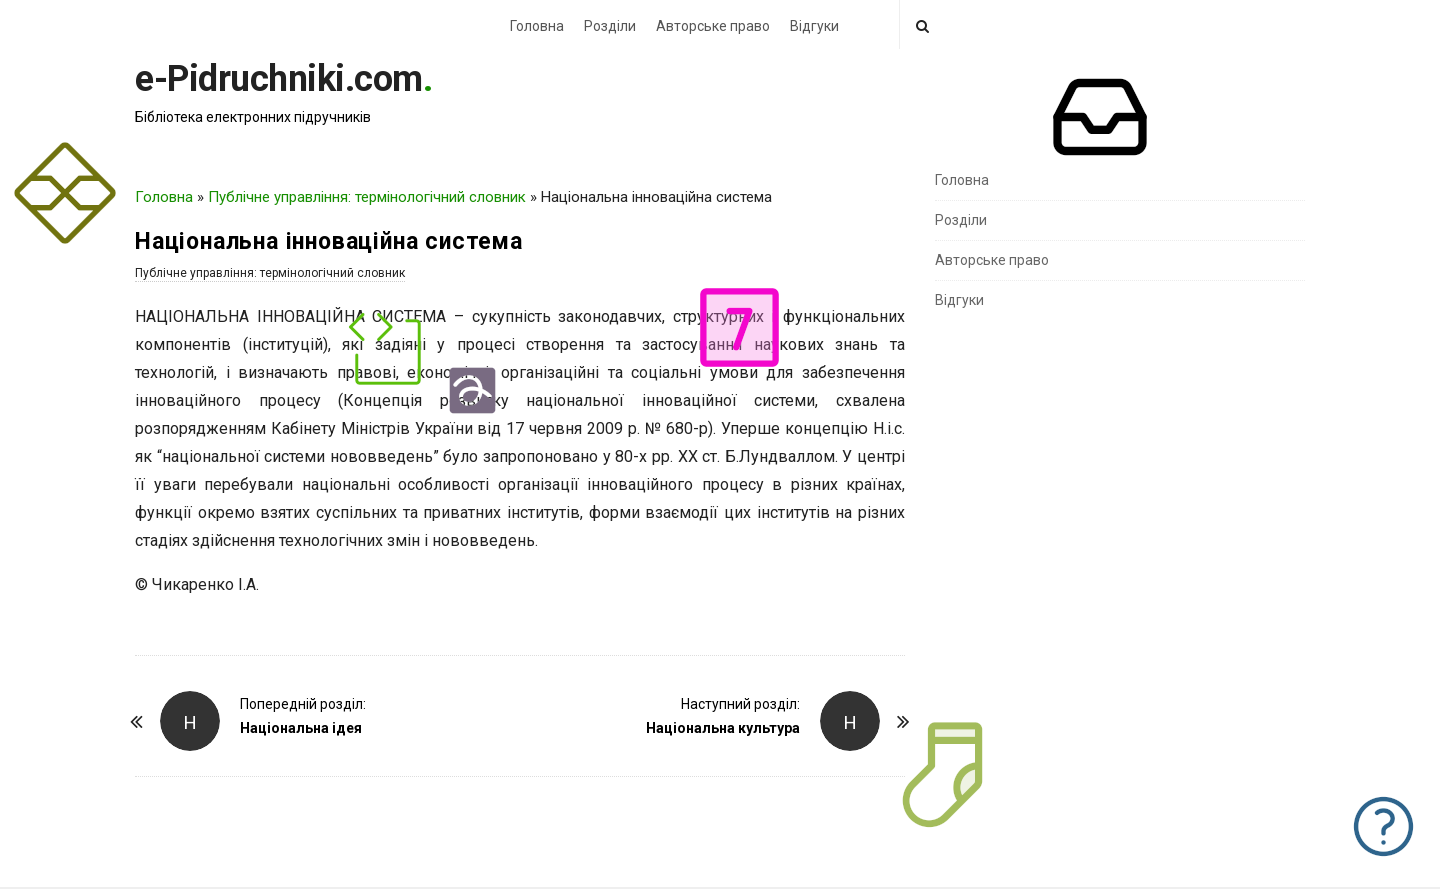 Image resolution: width=1440 pixels, height=889 pixels. What do you see at coordinates (65, 193) in the screenshot?
I see `access pix instant payment services` at bounding box center [65, 193].